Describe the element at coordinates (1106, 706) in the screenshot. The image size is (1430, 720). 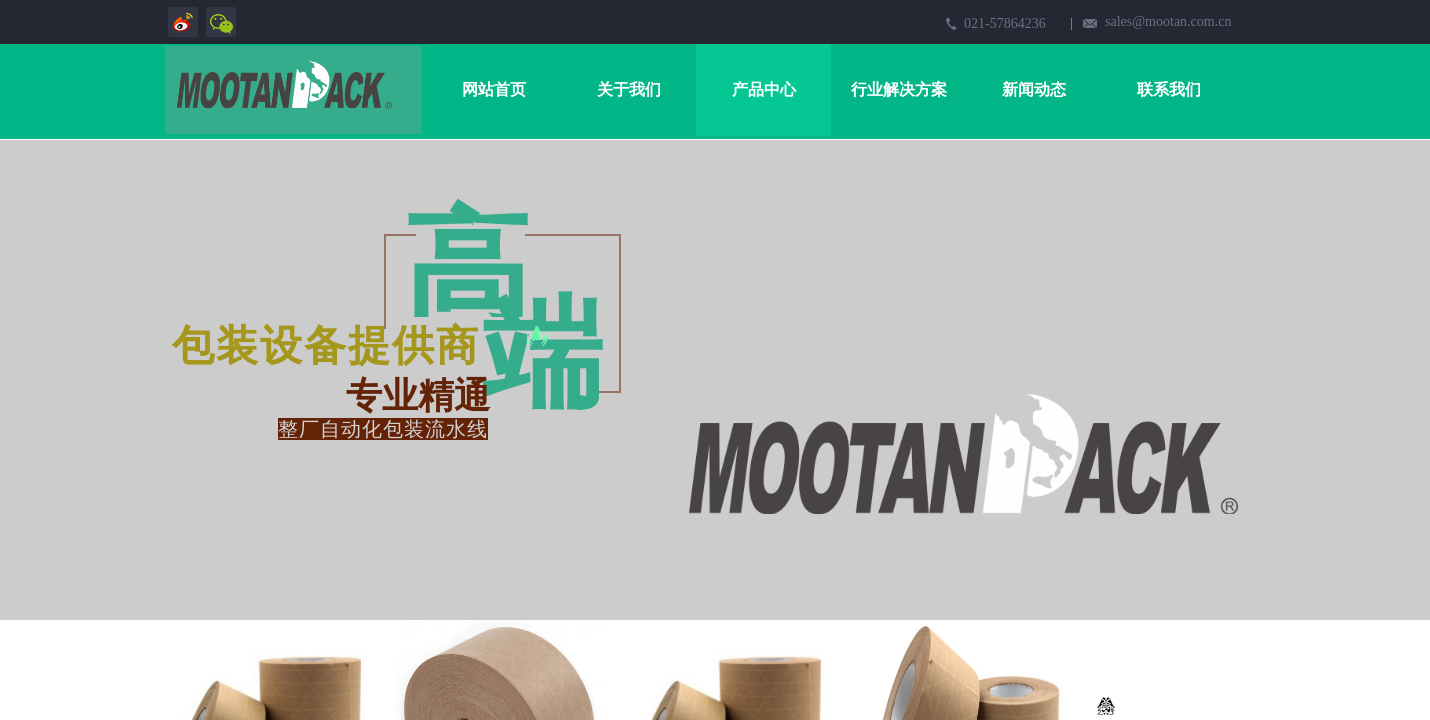
I see `select pirate captain character or avatar` at that location.